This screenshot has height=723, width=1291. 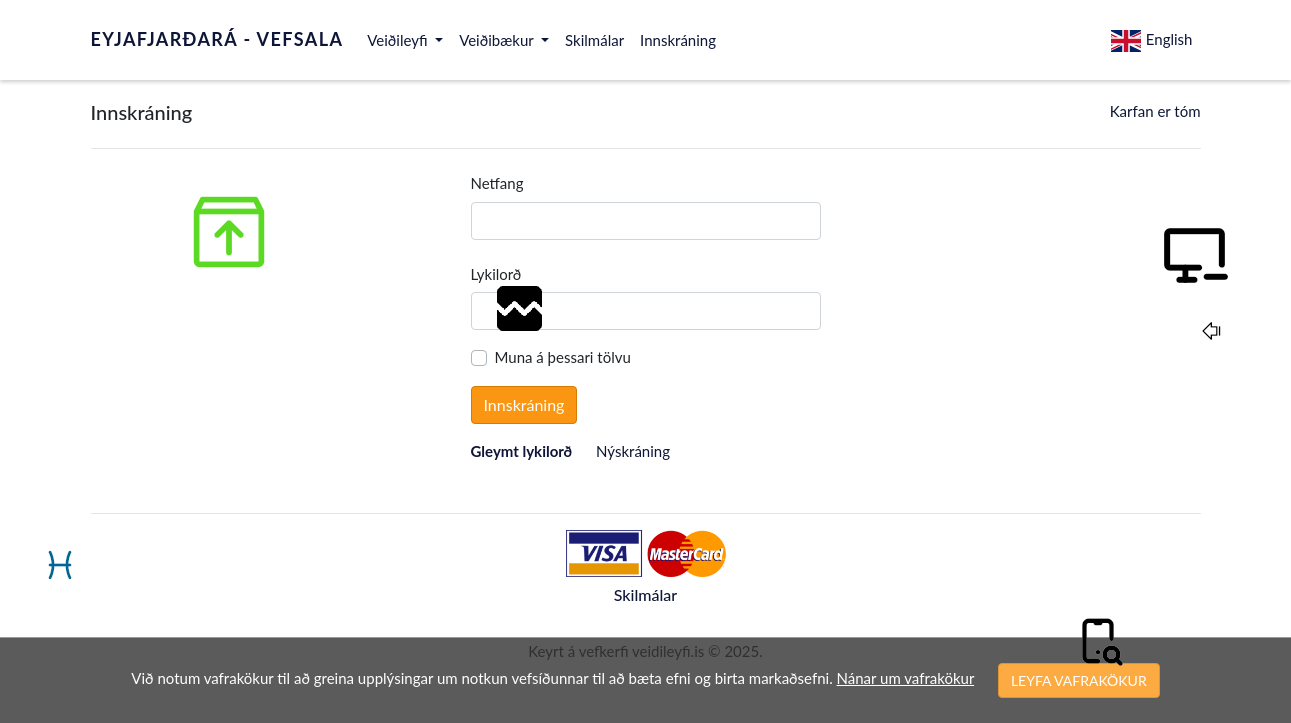 I want to click on pisces zodiac sign symbol, so click(x=60, y=565).